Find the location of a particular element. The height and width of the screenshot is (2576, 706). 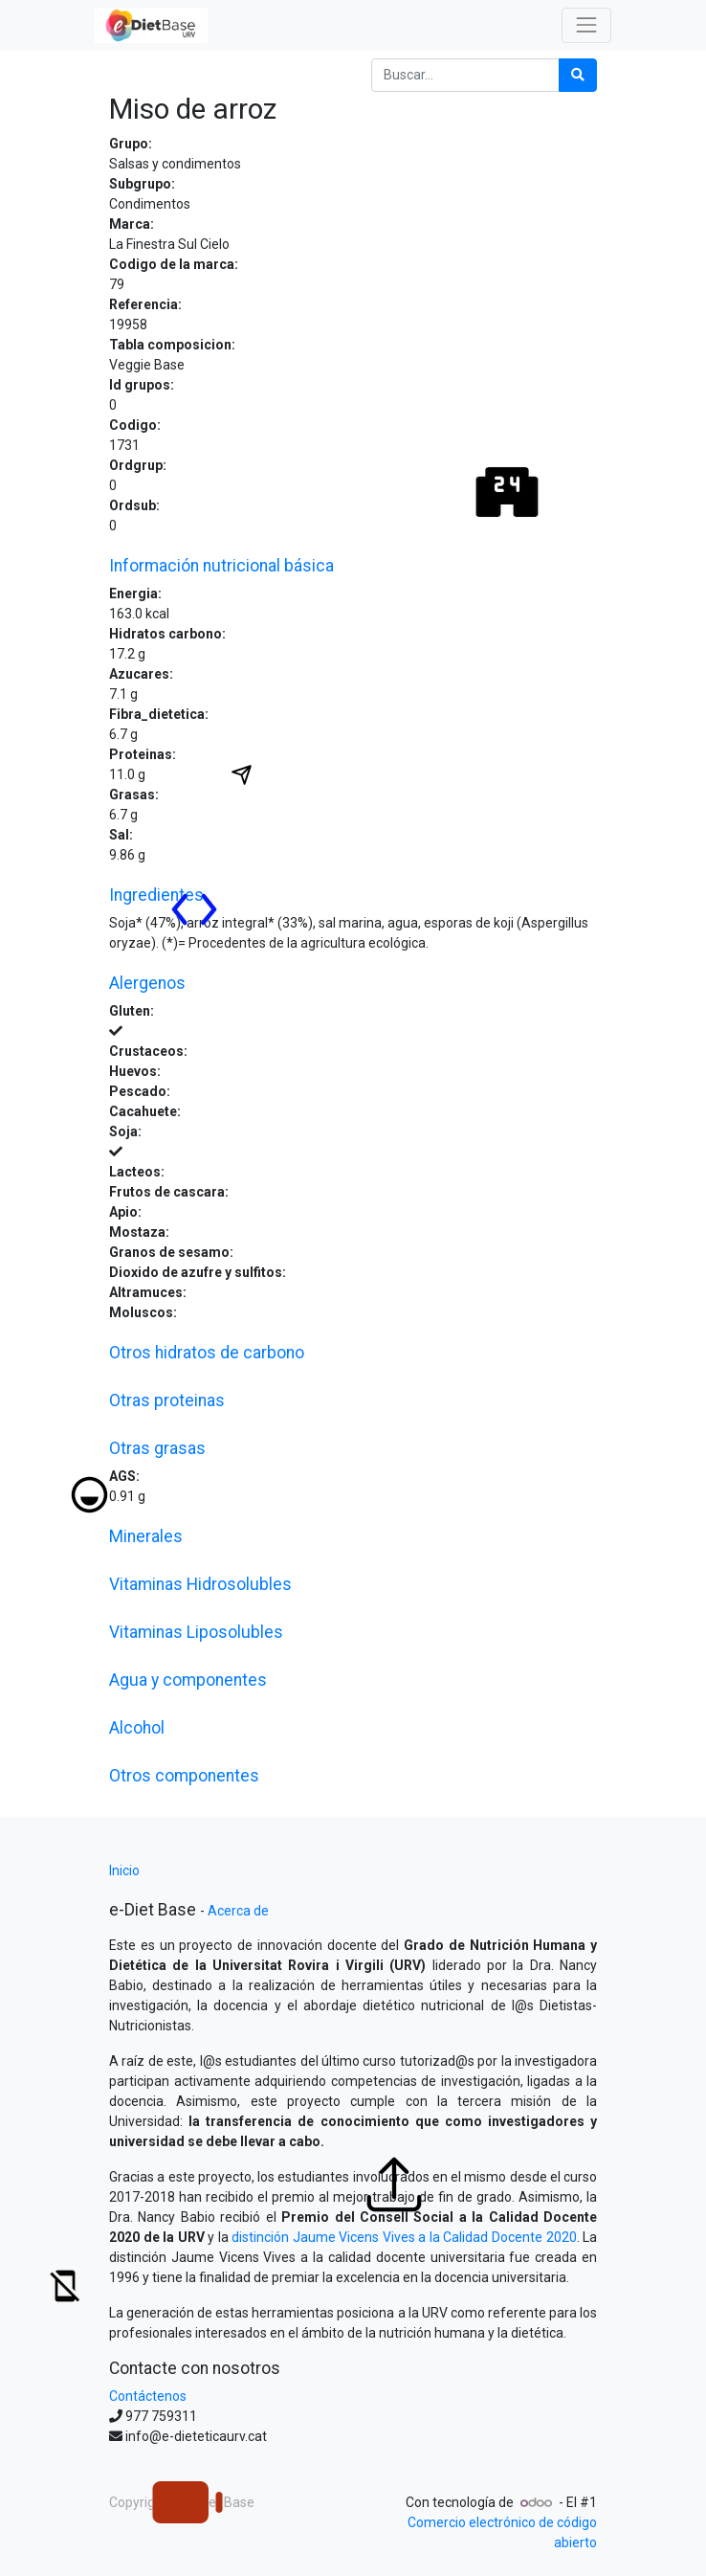

shows current battery level is located at coordinates (188, 2502).